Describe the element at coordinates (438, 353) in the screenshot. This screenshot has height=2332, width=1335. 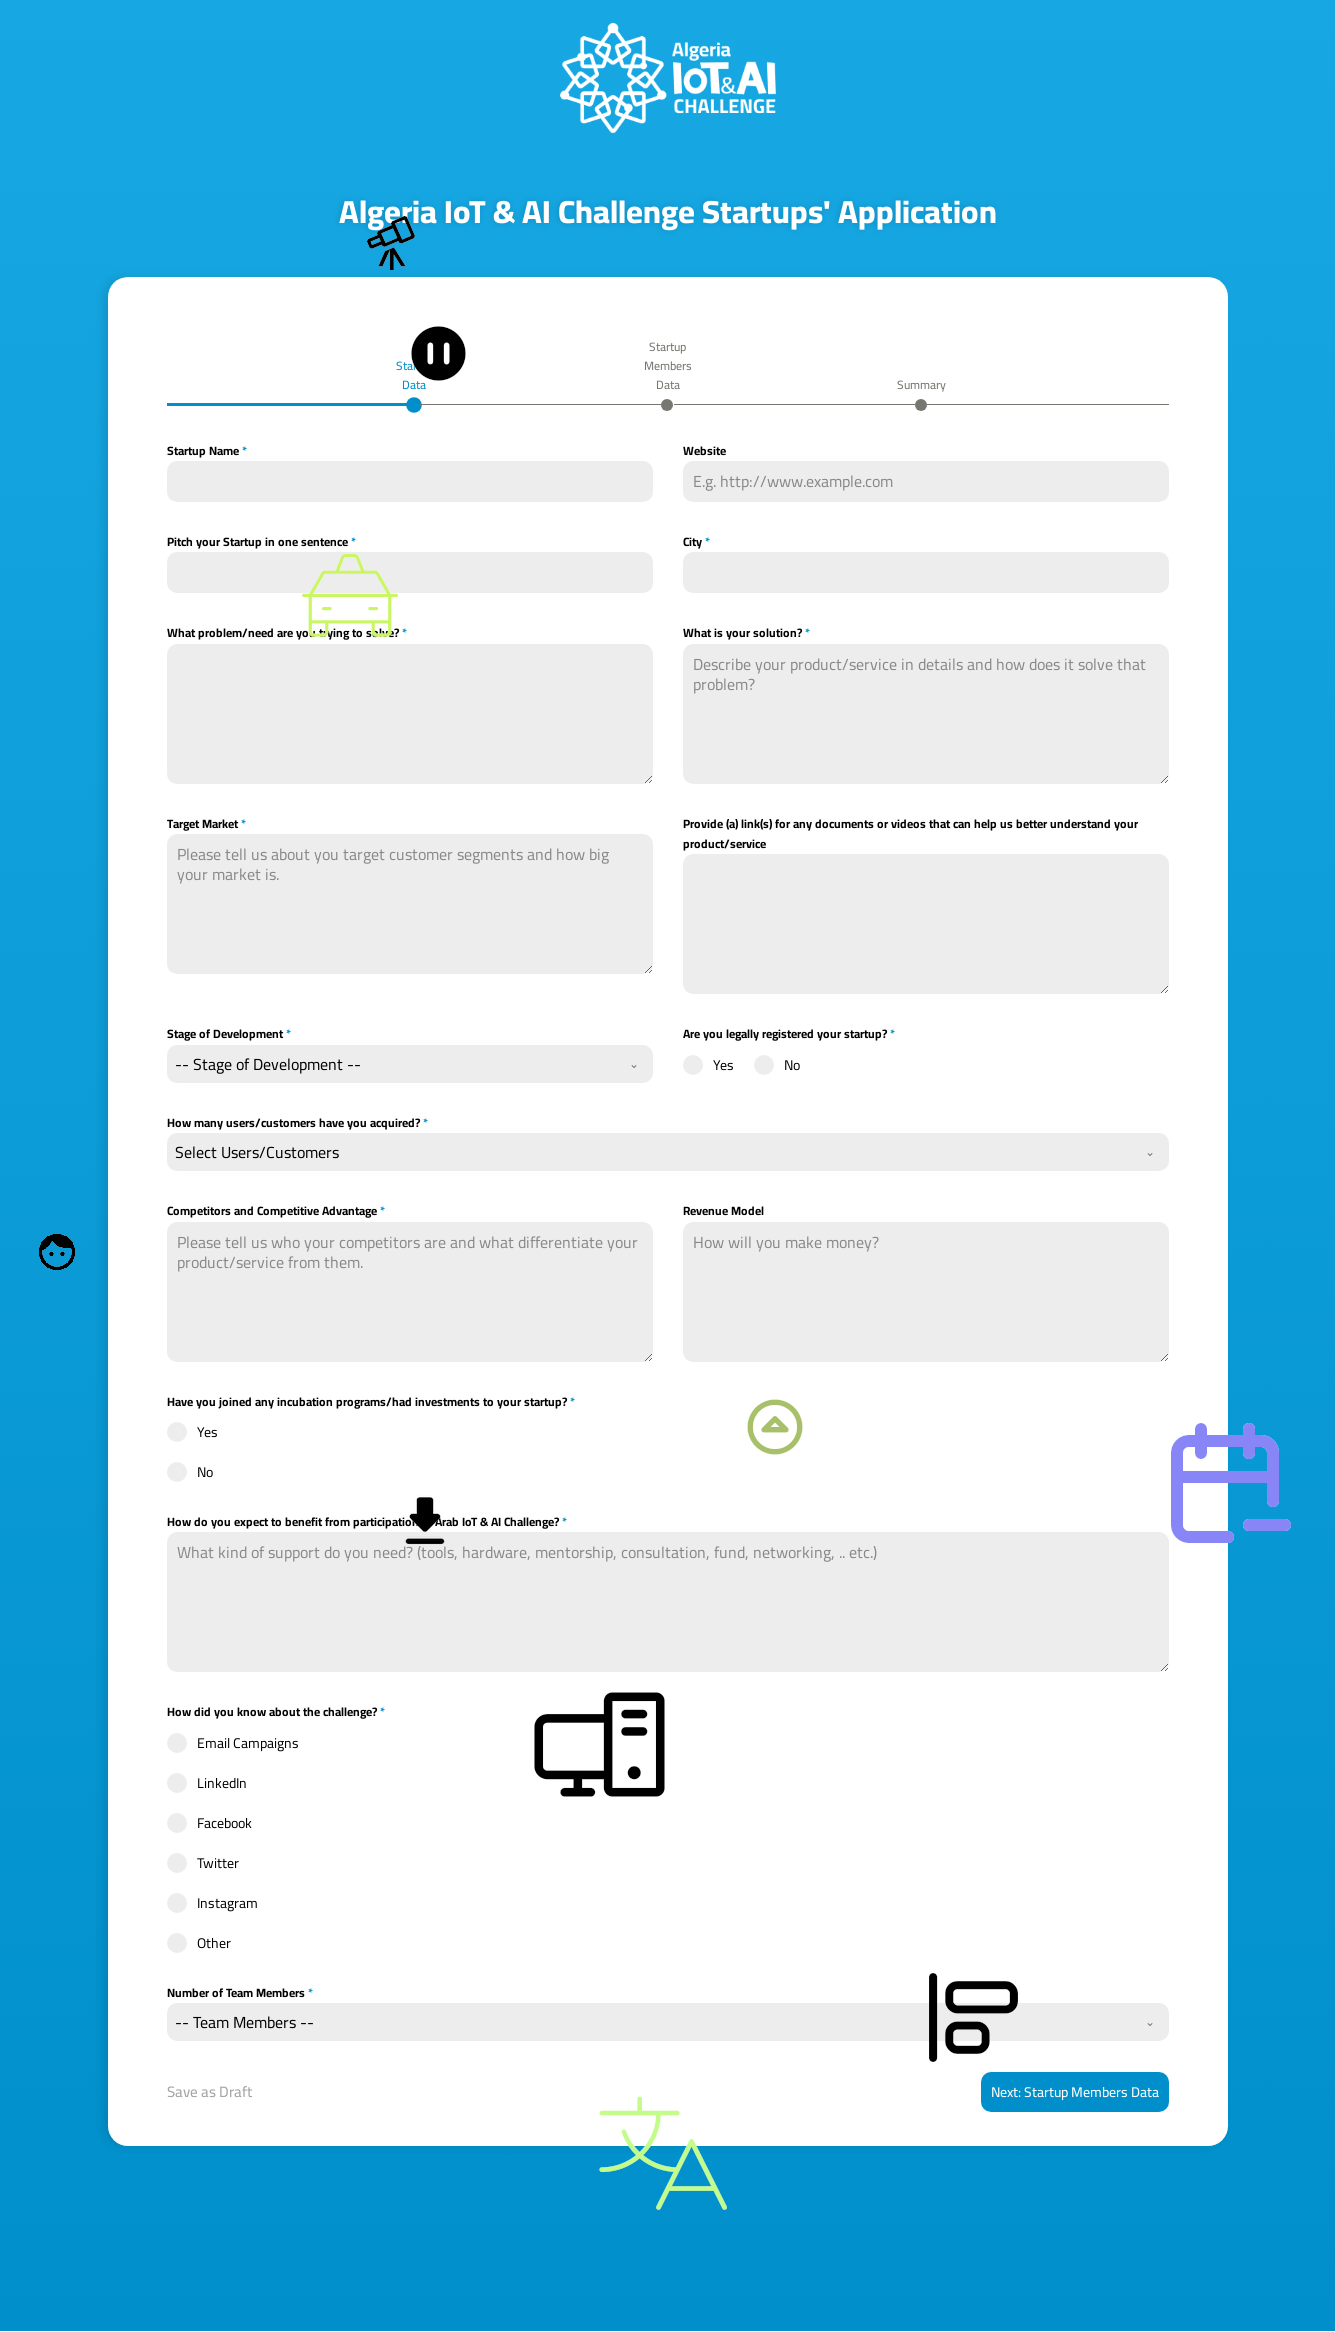
I see `pause media playback` at that location.